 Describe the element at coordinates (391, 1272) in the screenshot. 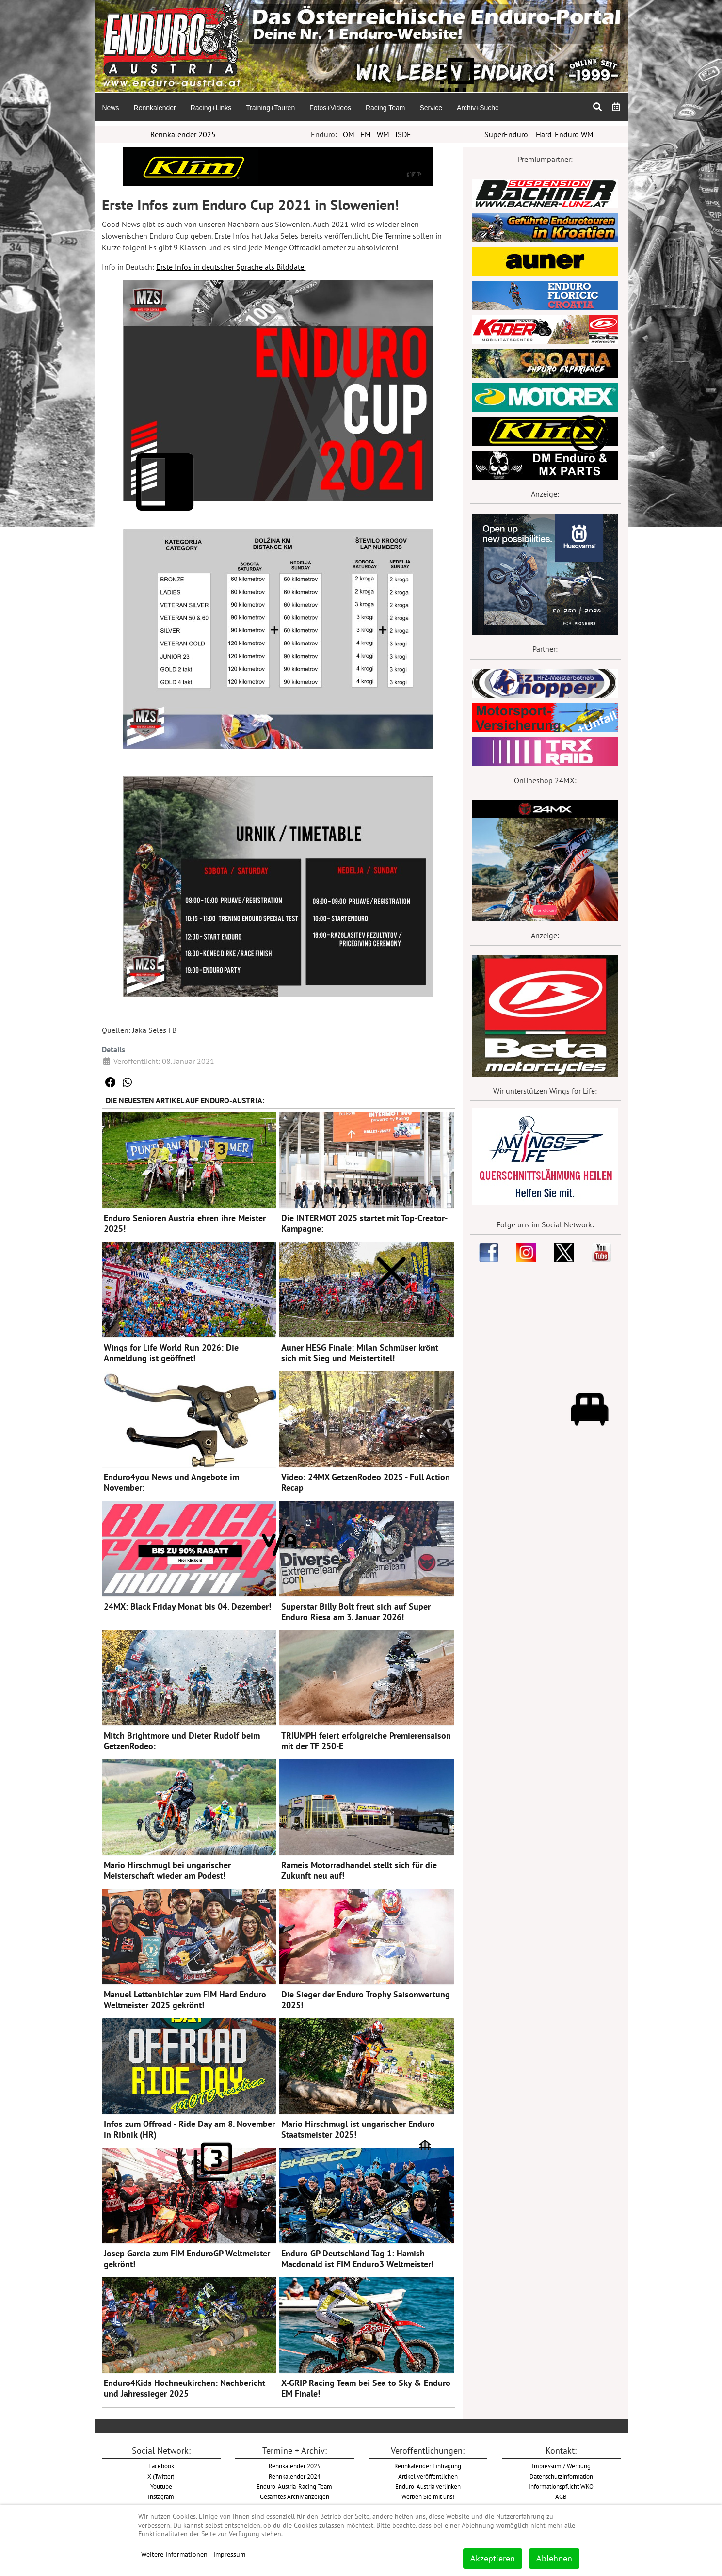

I see `close the current window or dialog` at that location.